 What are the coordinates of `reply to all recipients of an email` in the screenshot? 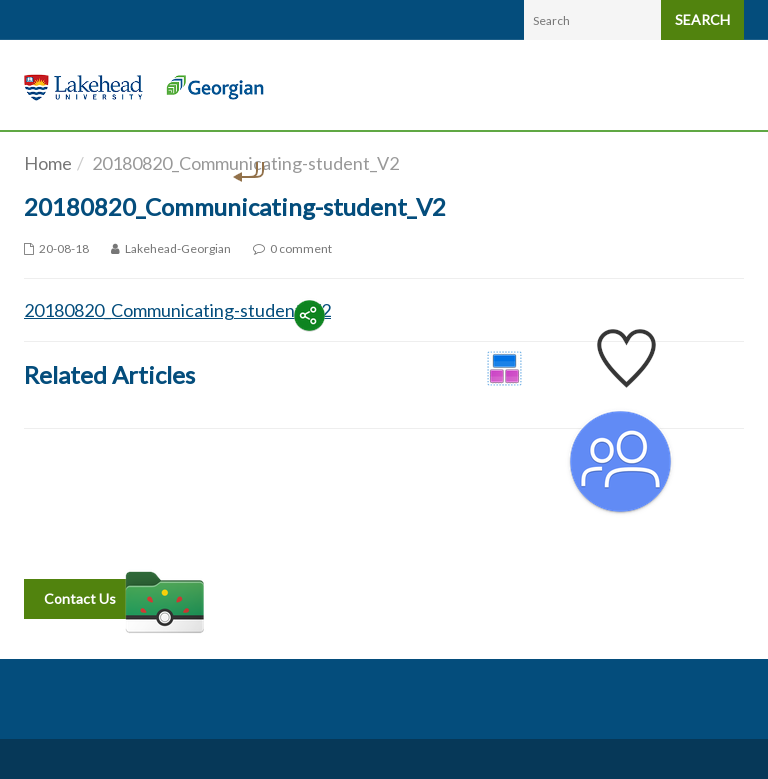 It's located at (248, 170).